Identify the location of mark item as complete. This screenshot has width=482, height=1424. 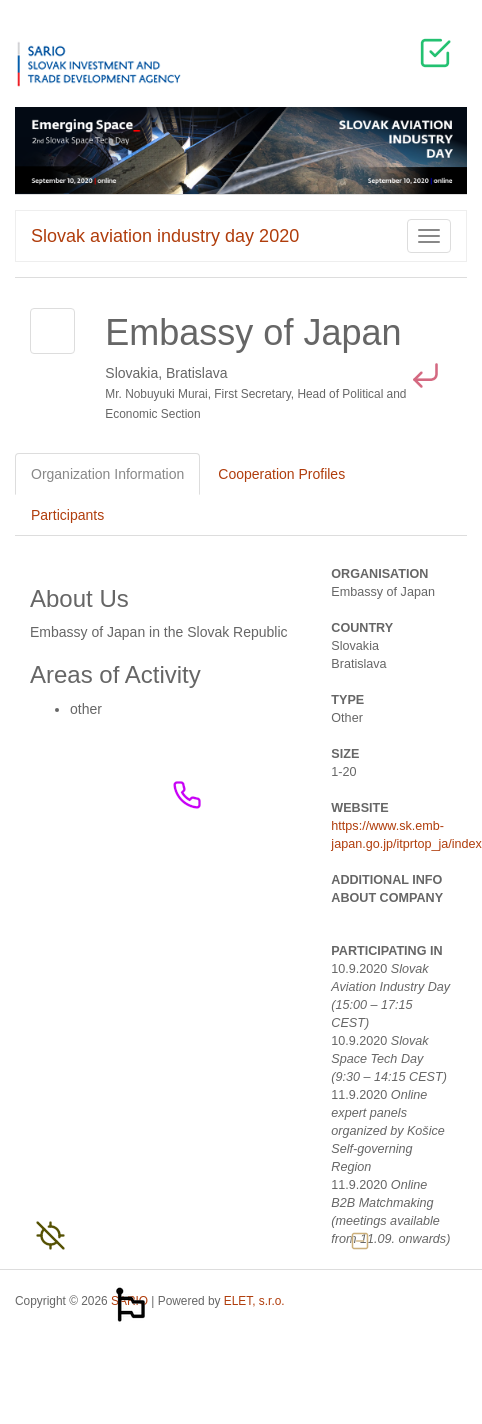
(435, 53).